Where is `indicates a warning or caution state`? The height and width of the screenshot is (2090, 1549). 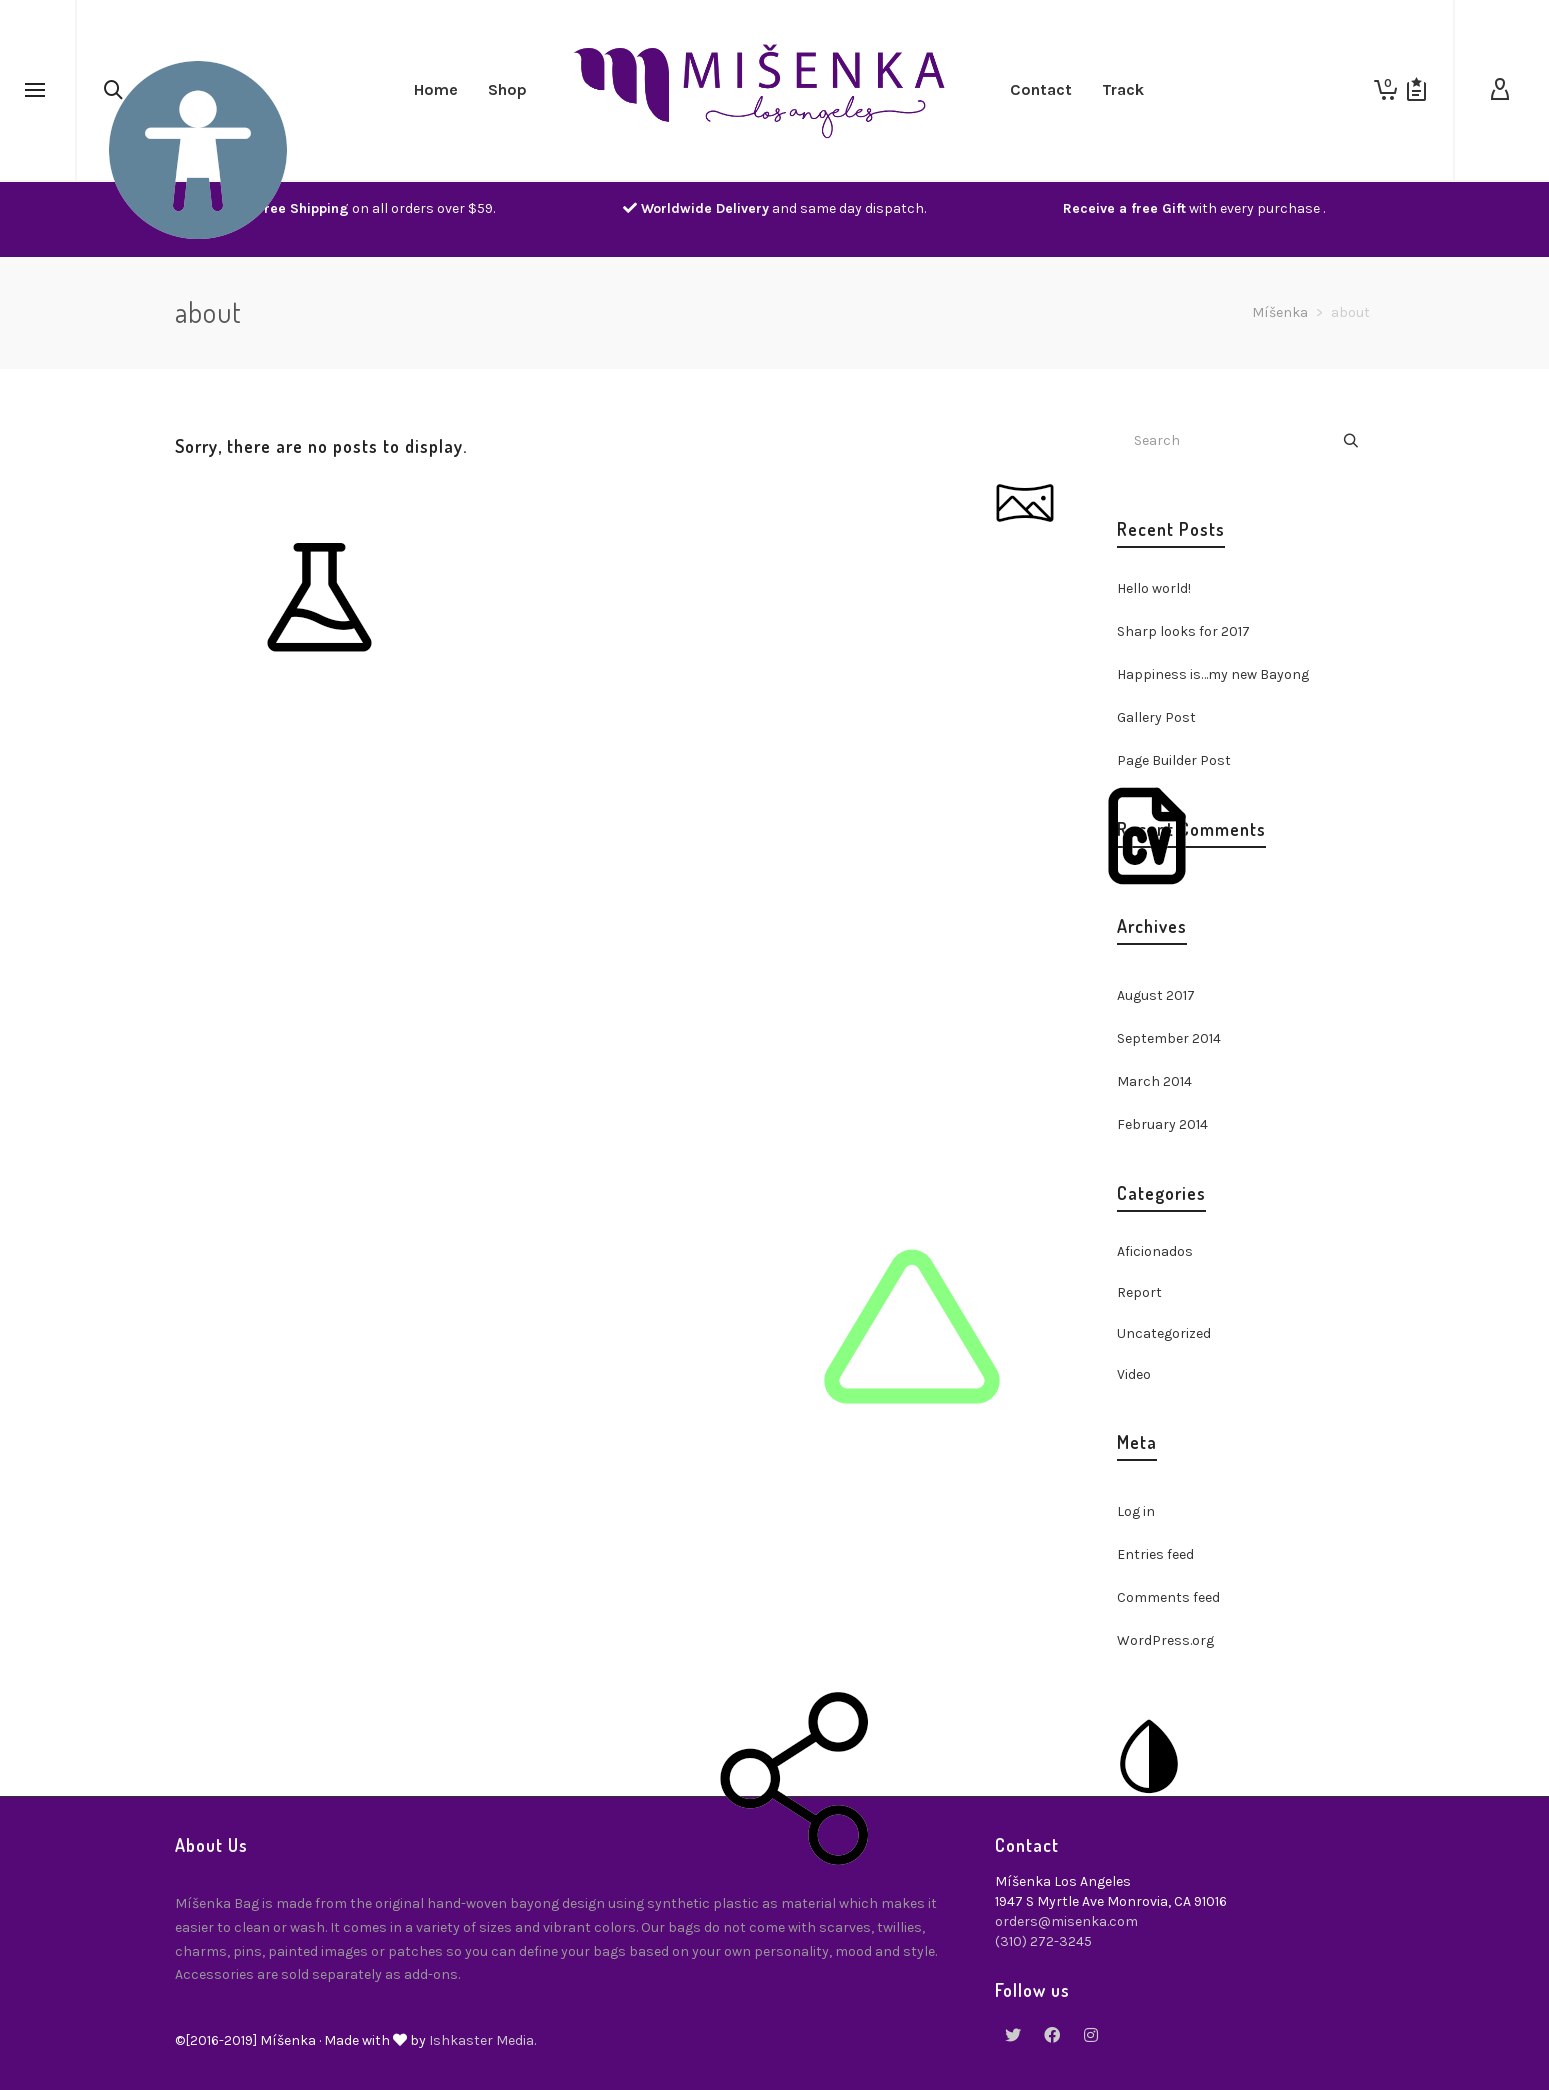 indicates a warning or caution state is located at coordinates (912, 1327).